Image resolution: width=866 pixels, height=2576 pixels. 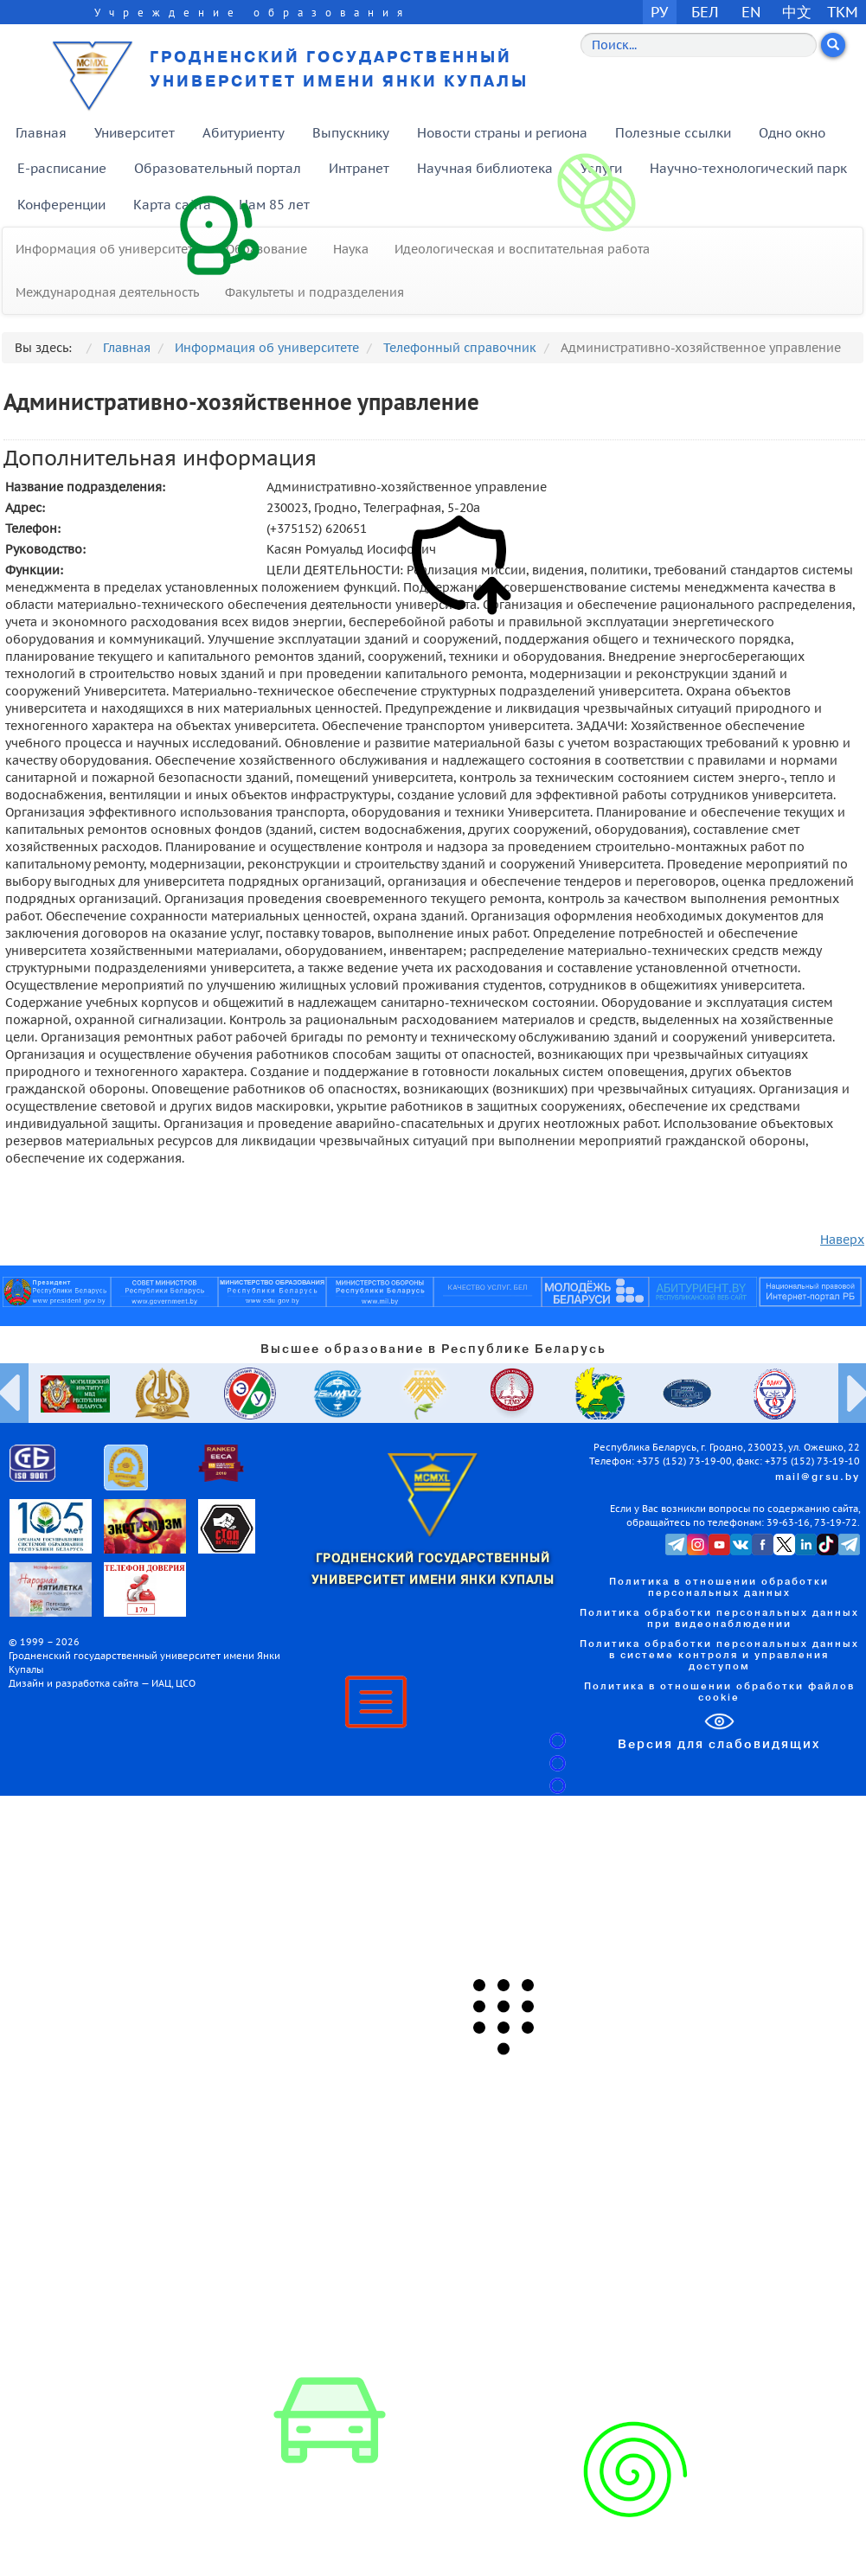 What do you see at coordinates (220, 235) in the screenshot?
I see `trigger an alarm or alert` at bounding box center [220, 235].